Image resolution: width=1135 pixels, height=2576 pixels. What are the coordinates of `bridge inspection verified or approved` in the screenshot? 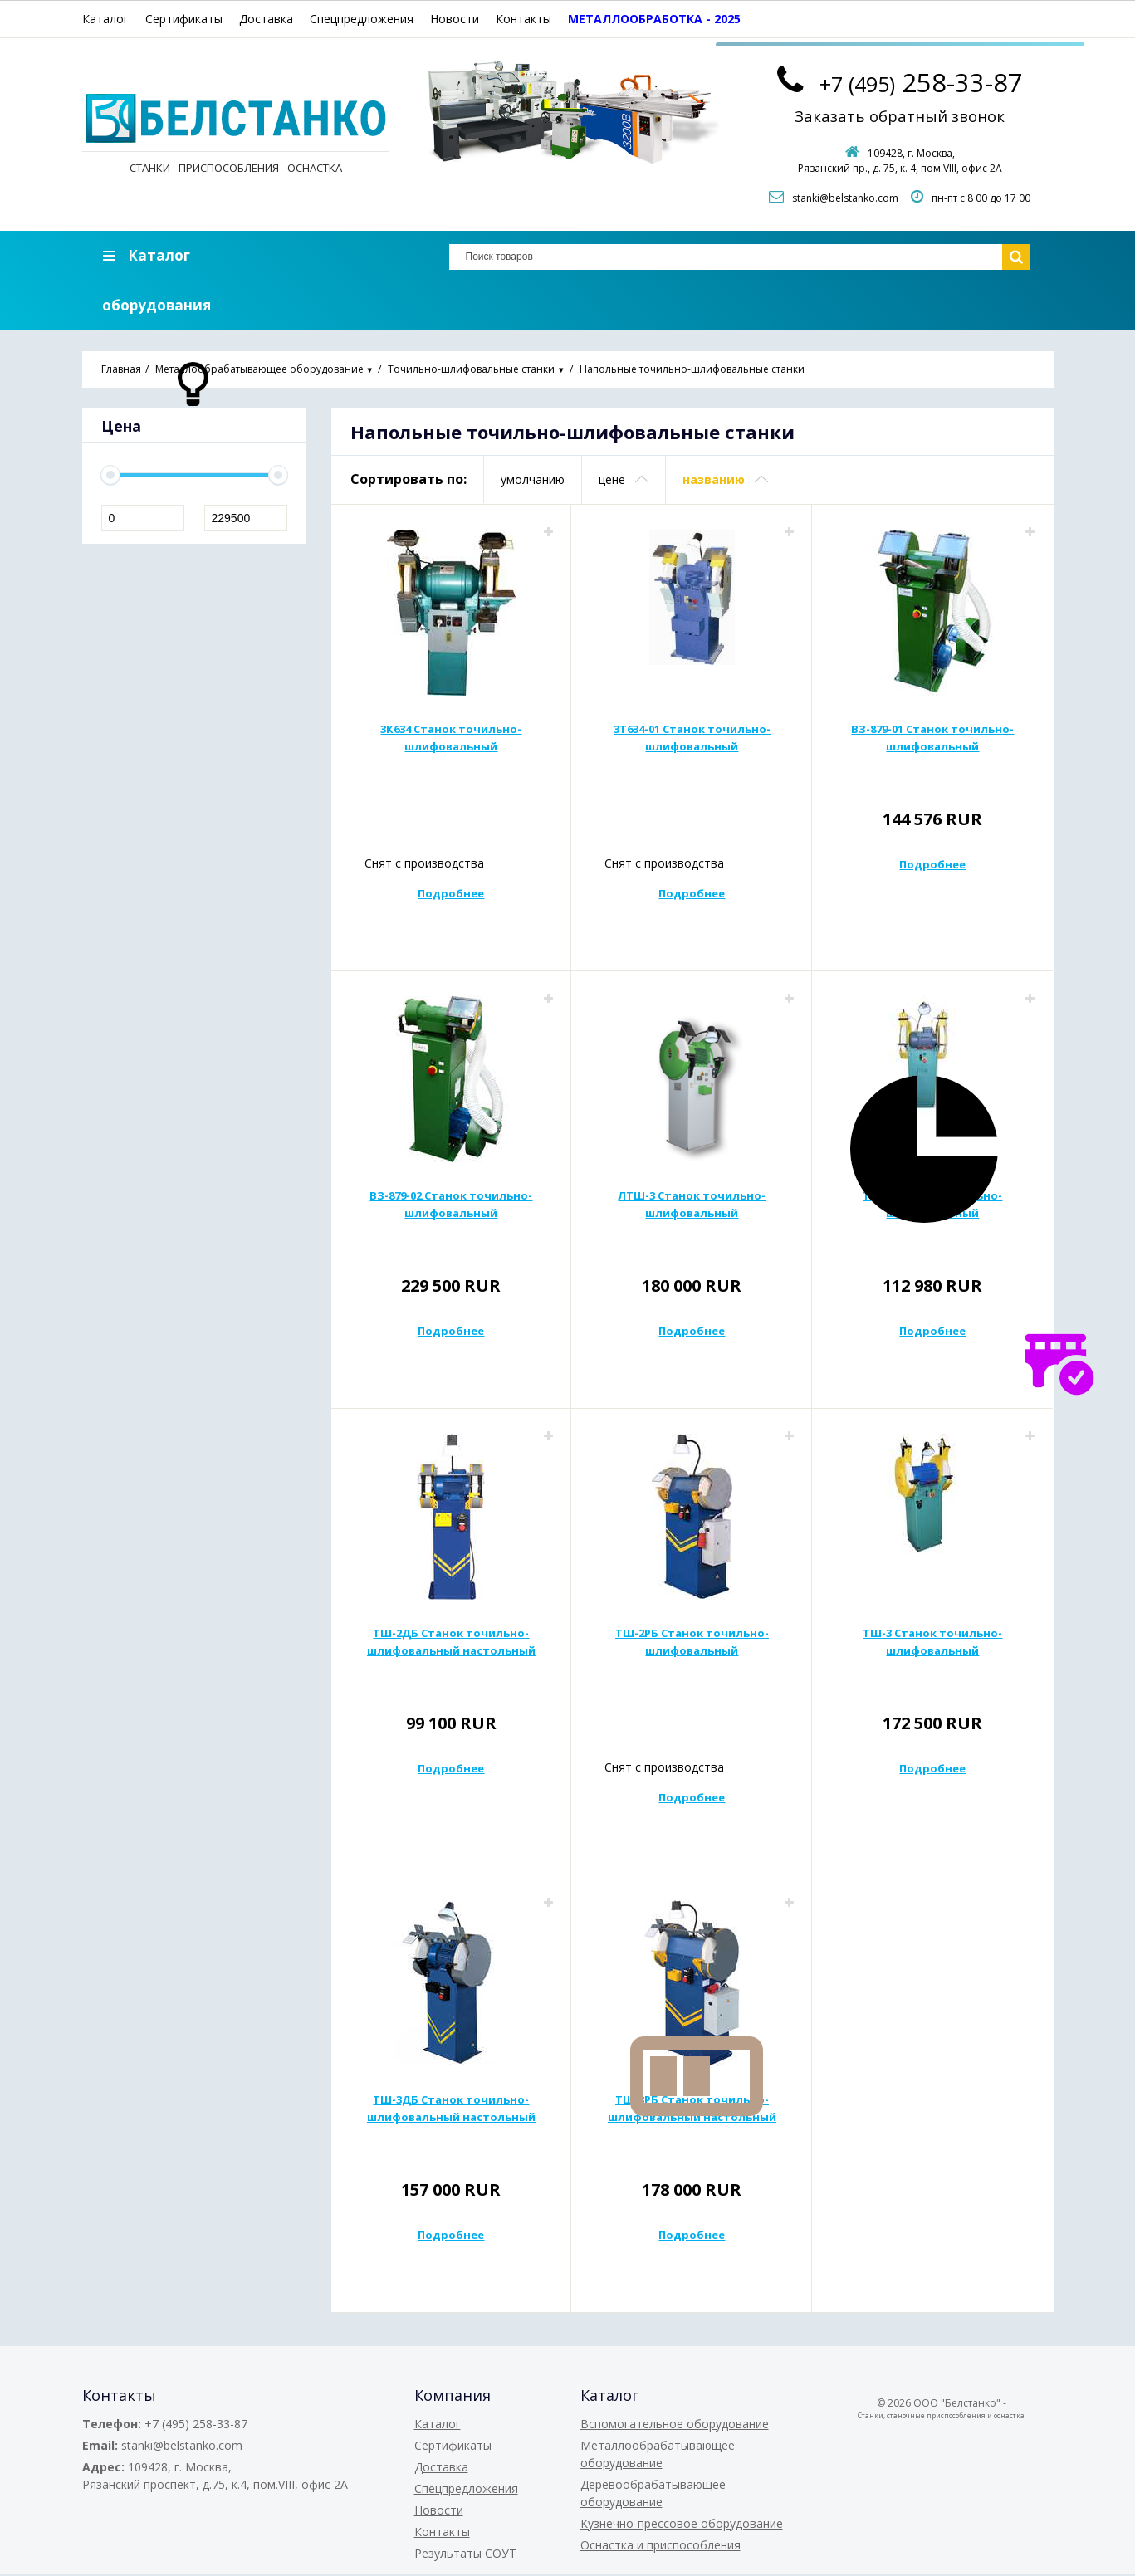 It's located at (1059, 1361).